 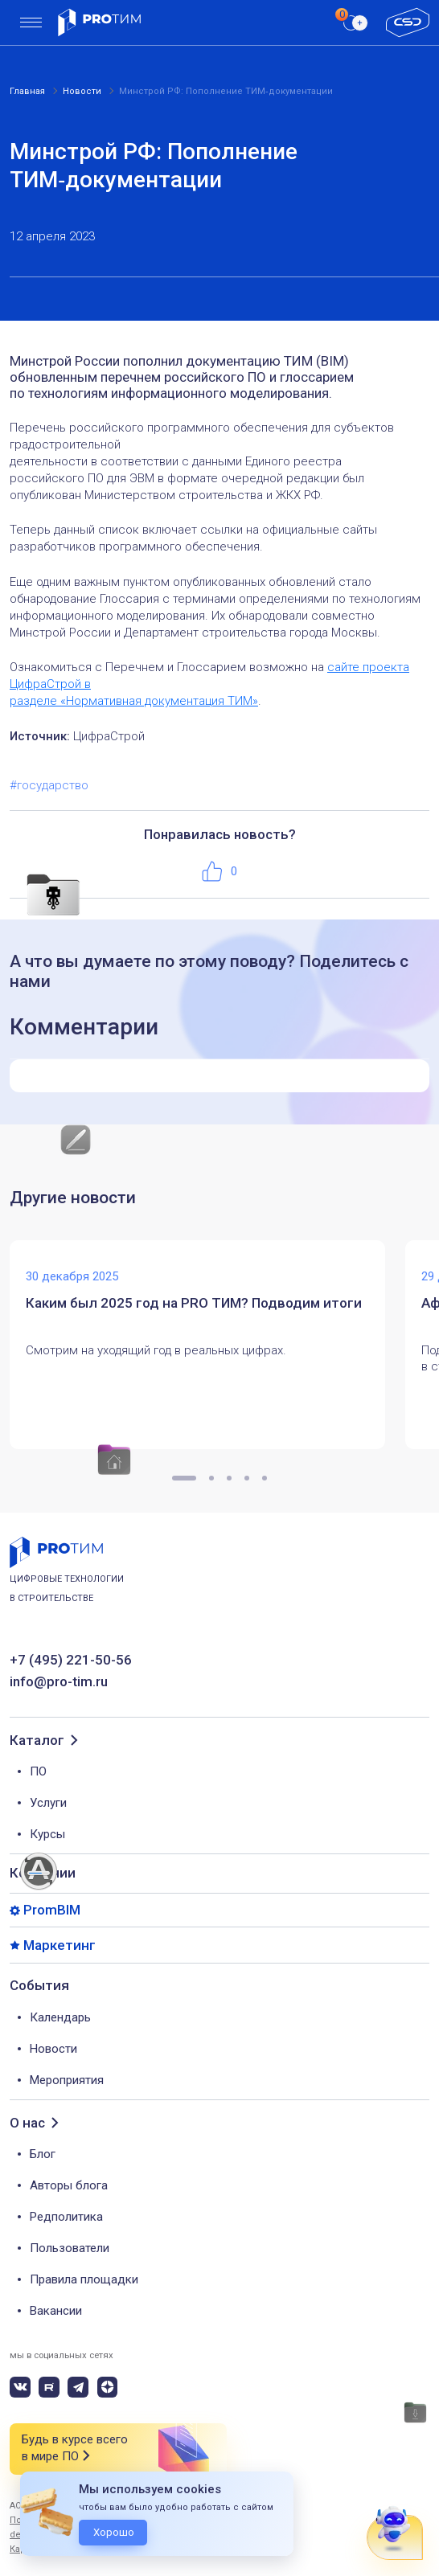 I want to click on folder containing USB security testing tools, so click(x=53, y=896).